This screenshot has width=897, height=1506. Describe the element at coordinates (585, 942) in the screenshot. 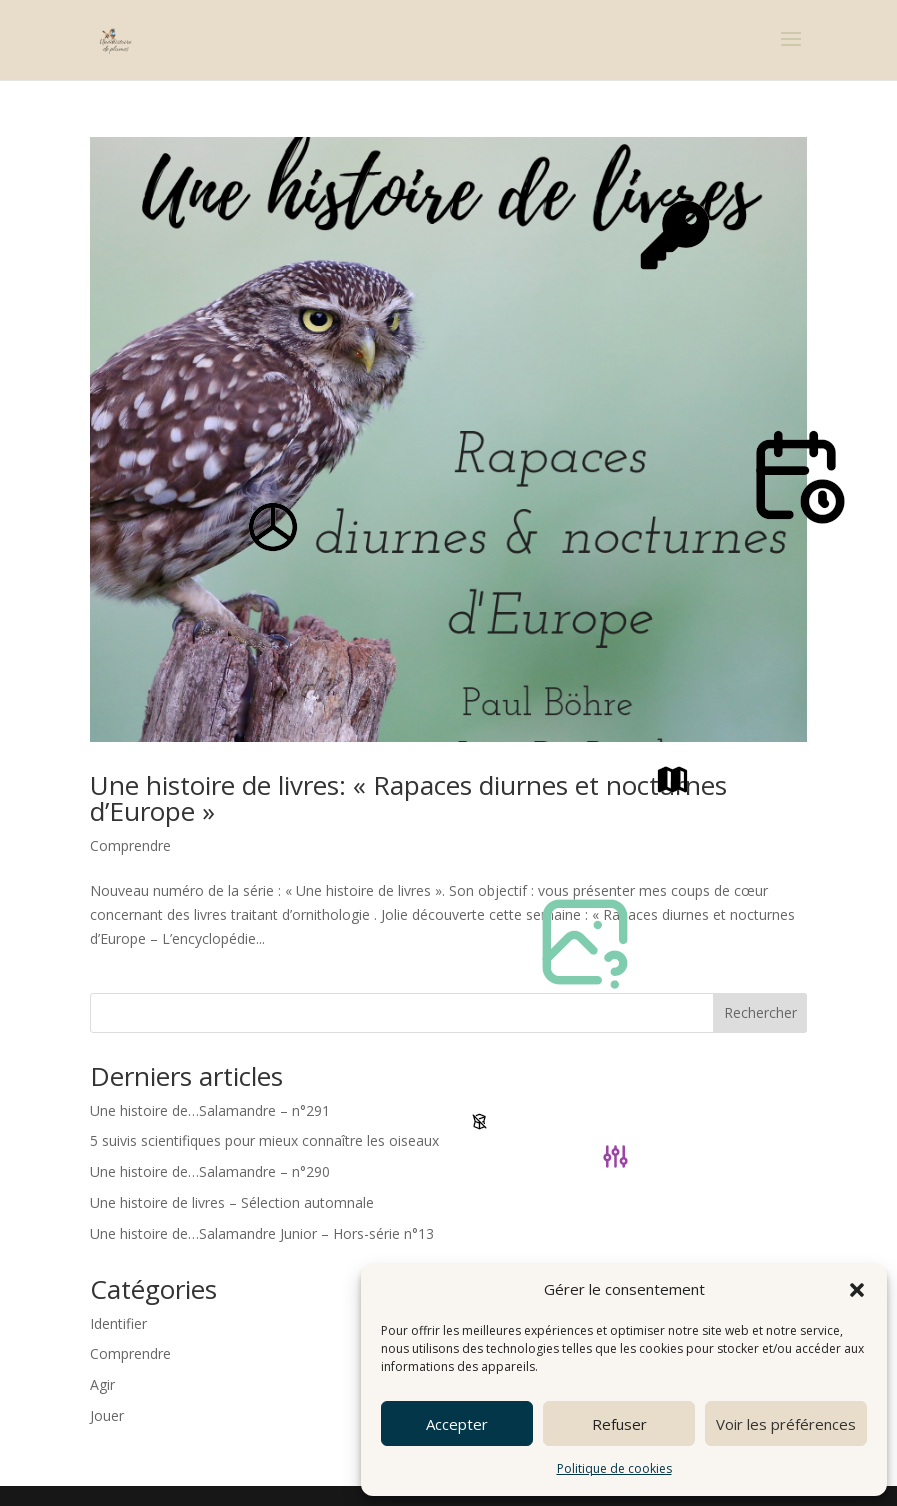

I see `unknown or missing image` at that location.